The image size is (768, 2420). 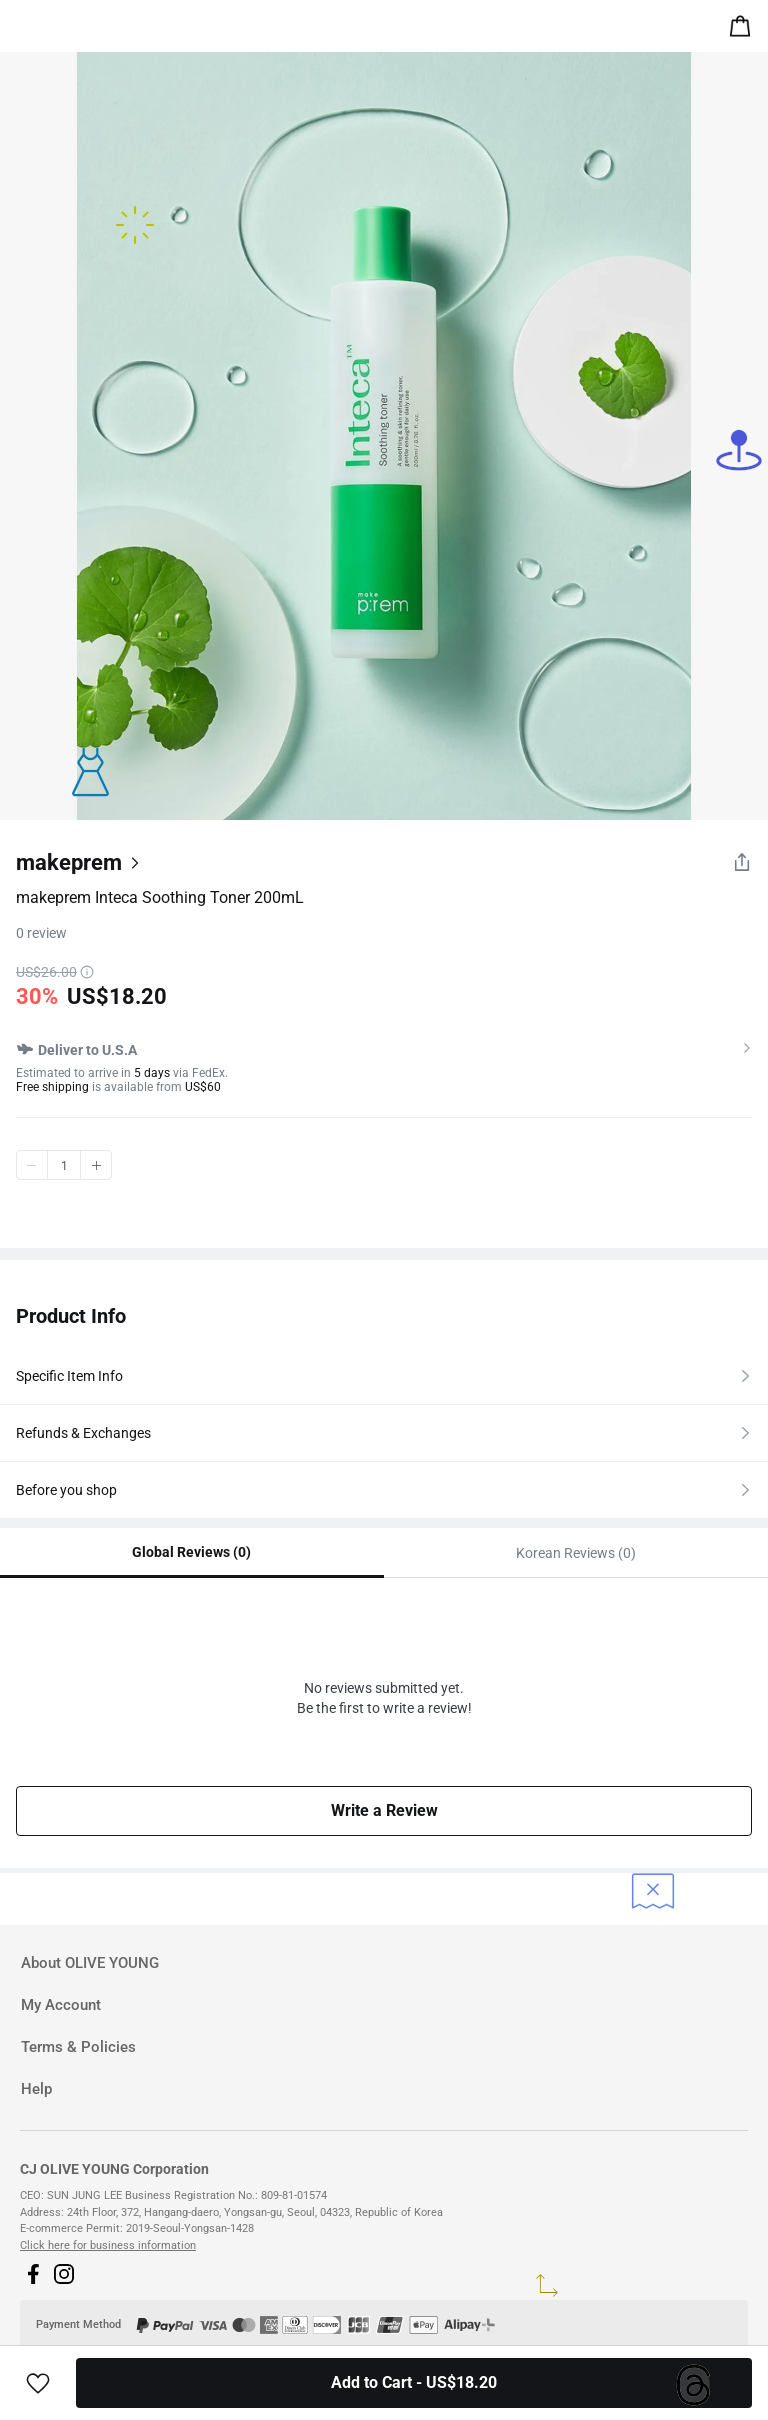 What do you see at coordinates (653, 1891) in the screenshot?
I see `cancel or void a receipt` at bounding box center [653, 1891].